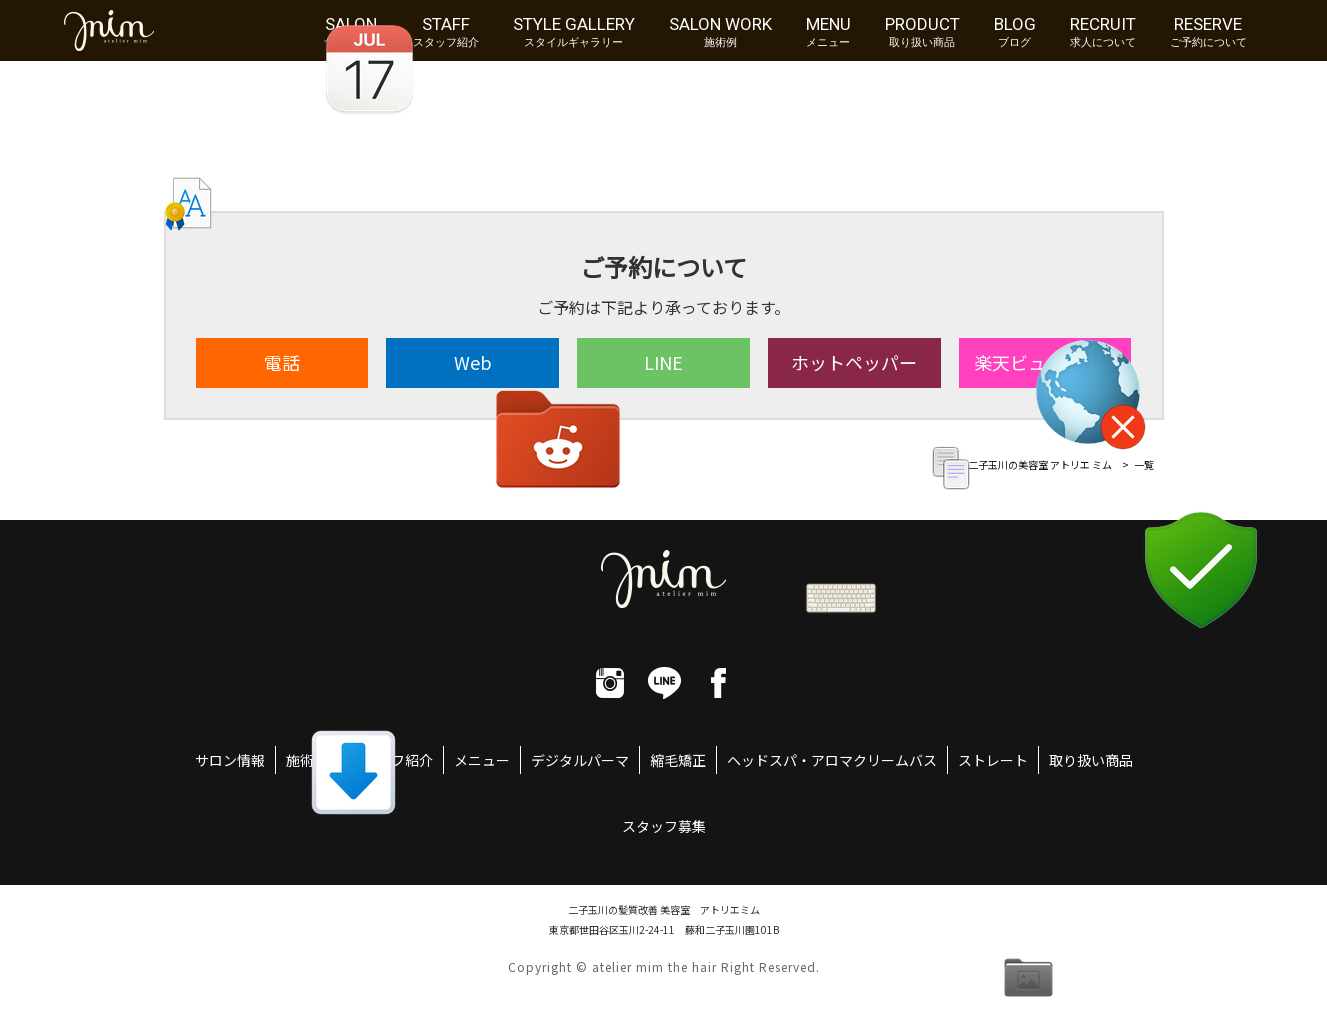 This screenshot has height=1029, width=1327. What do you see at coordinates (1201, 570) in the screenshot?
I see `indicates system security check passed` at bounding box center [1201, 570].